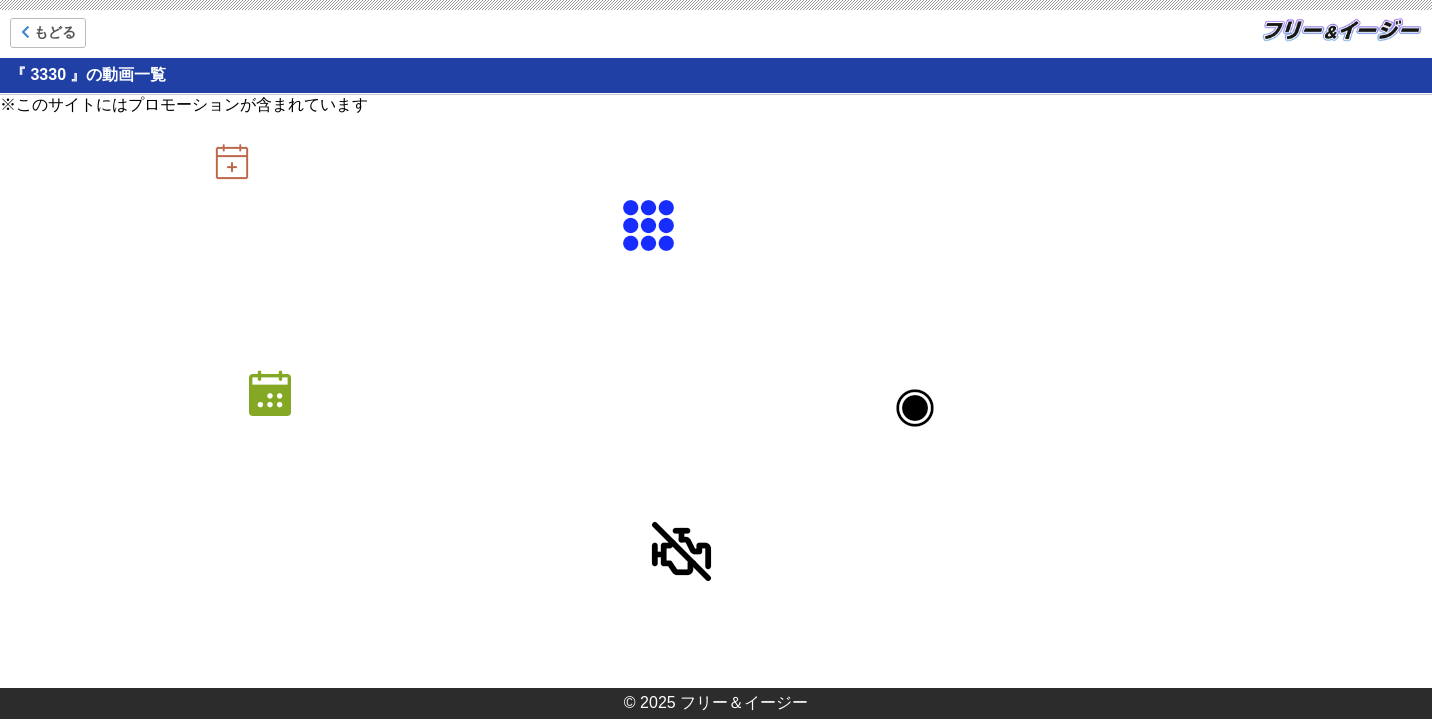 The height and width of the screenshot is (720, 1432). I want to click on view calendar events, so click(270, 395).